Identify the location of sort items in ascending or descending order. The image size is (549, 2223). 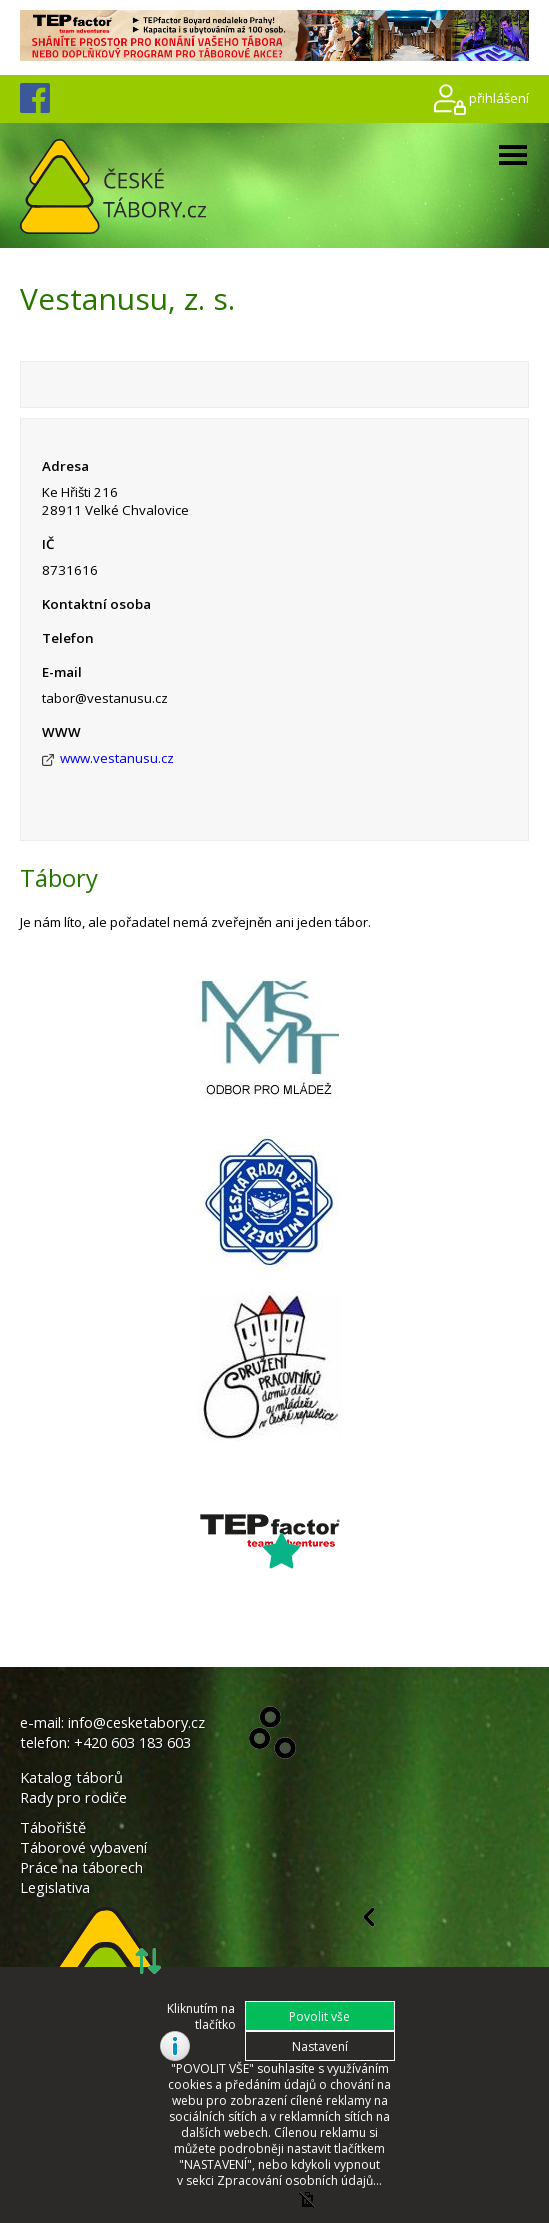
(148, 1961).